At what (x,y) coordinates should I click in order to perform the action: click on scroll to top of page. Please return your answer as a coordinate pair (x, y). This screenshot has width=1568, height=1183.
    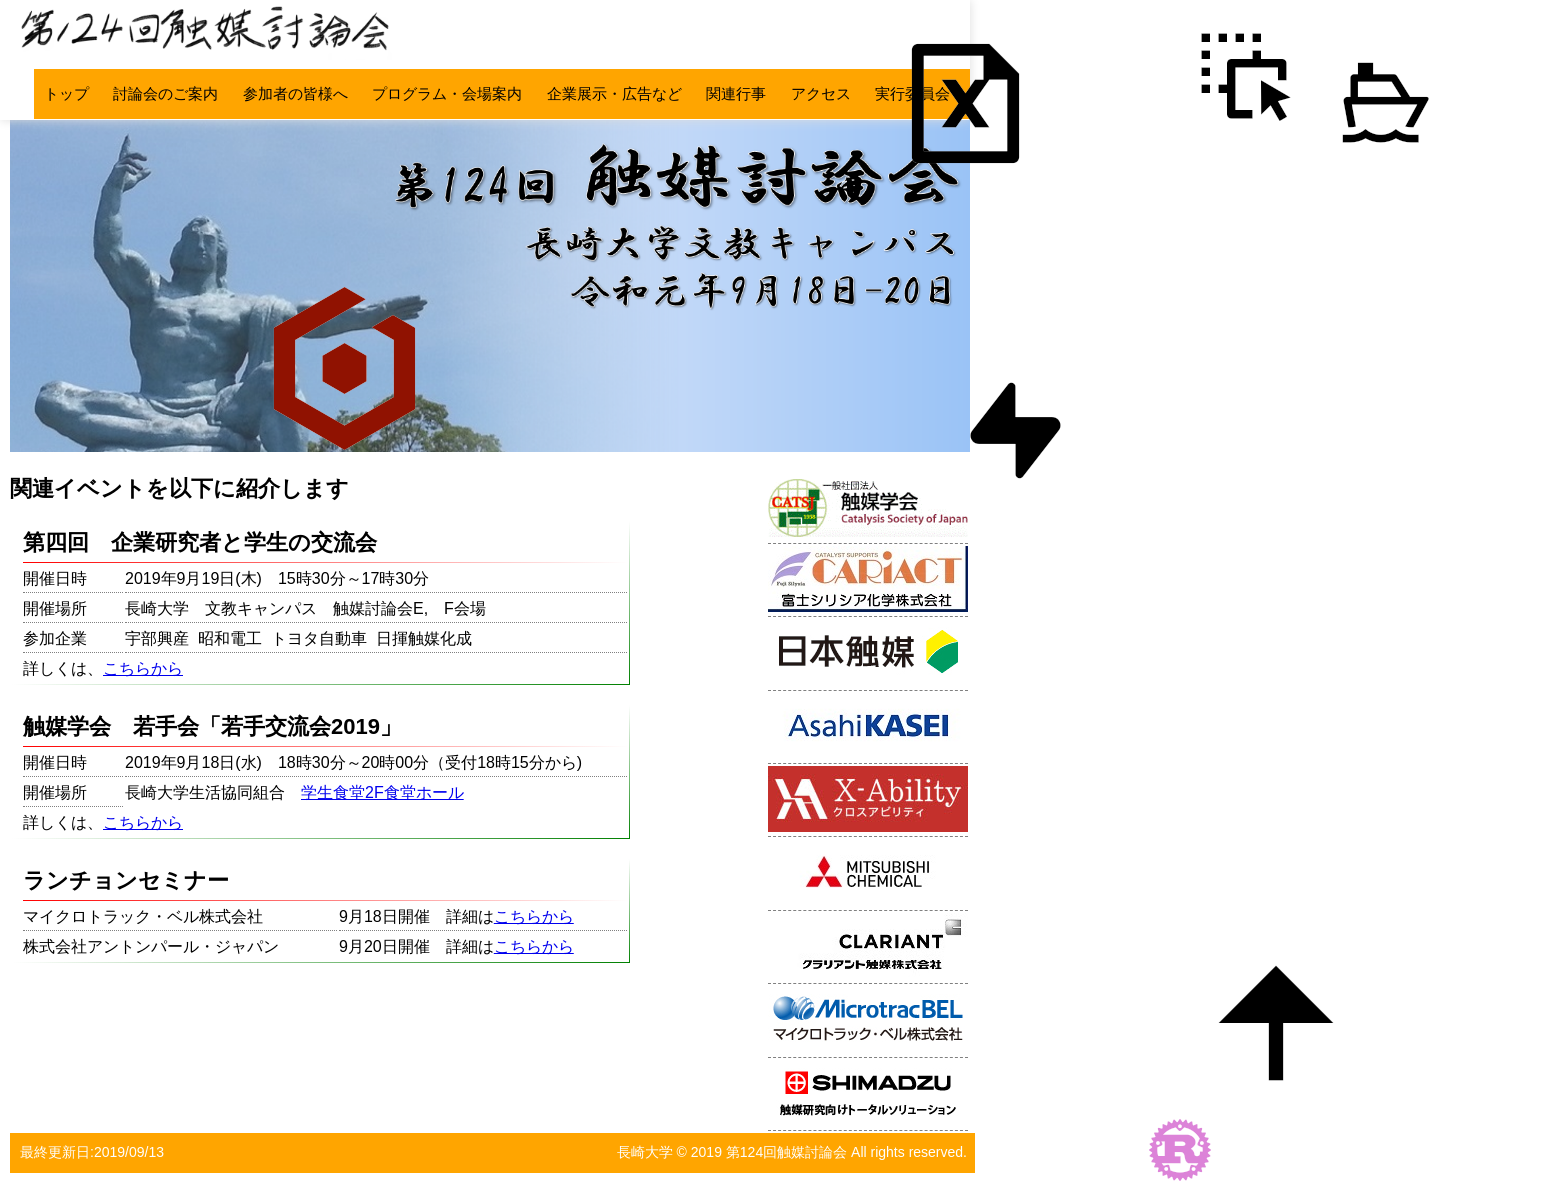
    Looking at the image, I should click on (1276, 1023).